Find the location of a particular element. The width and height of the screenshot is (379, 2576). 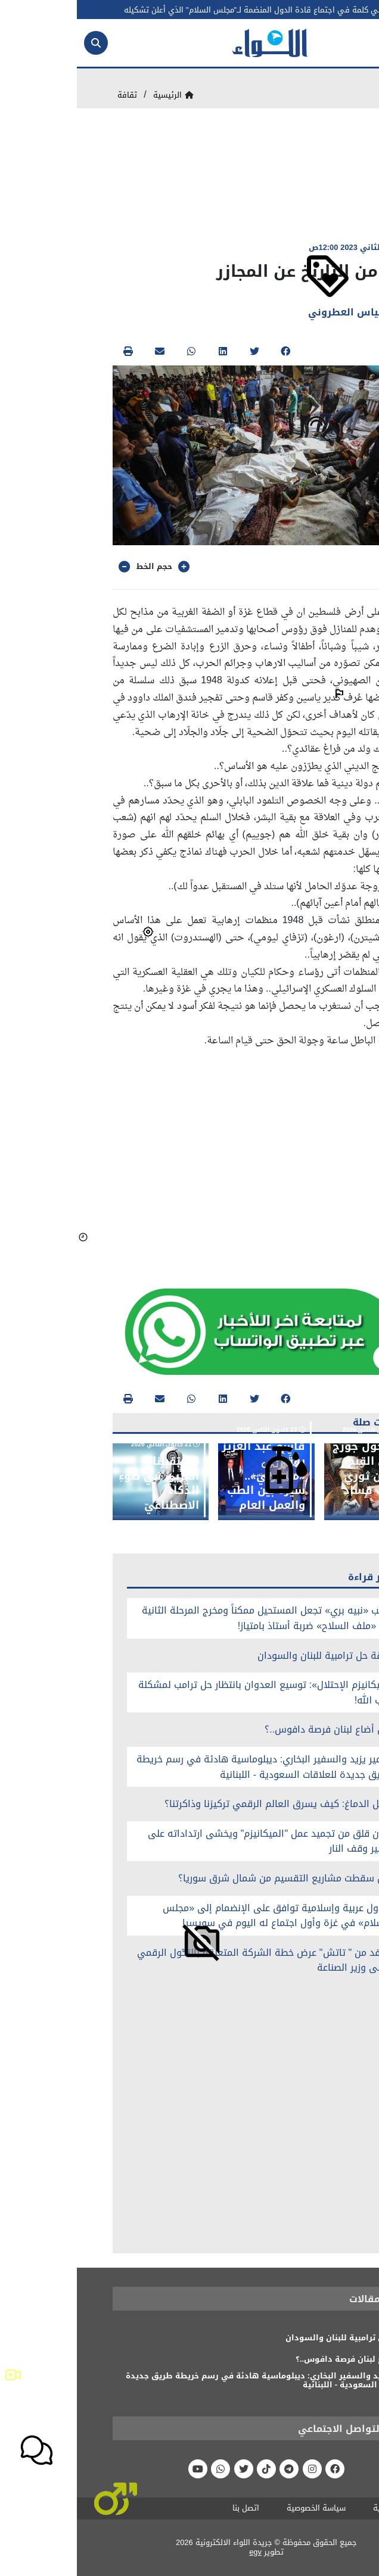

indicates male-male relationship or gay men is located at coordinates (116, 2500).